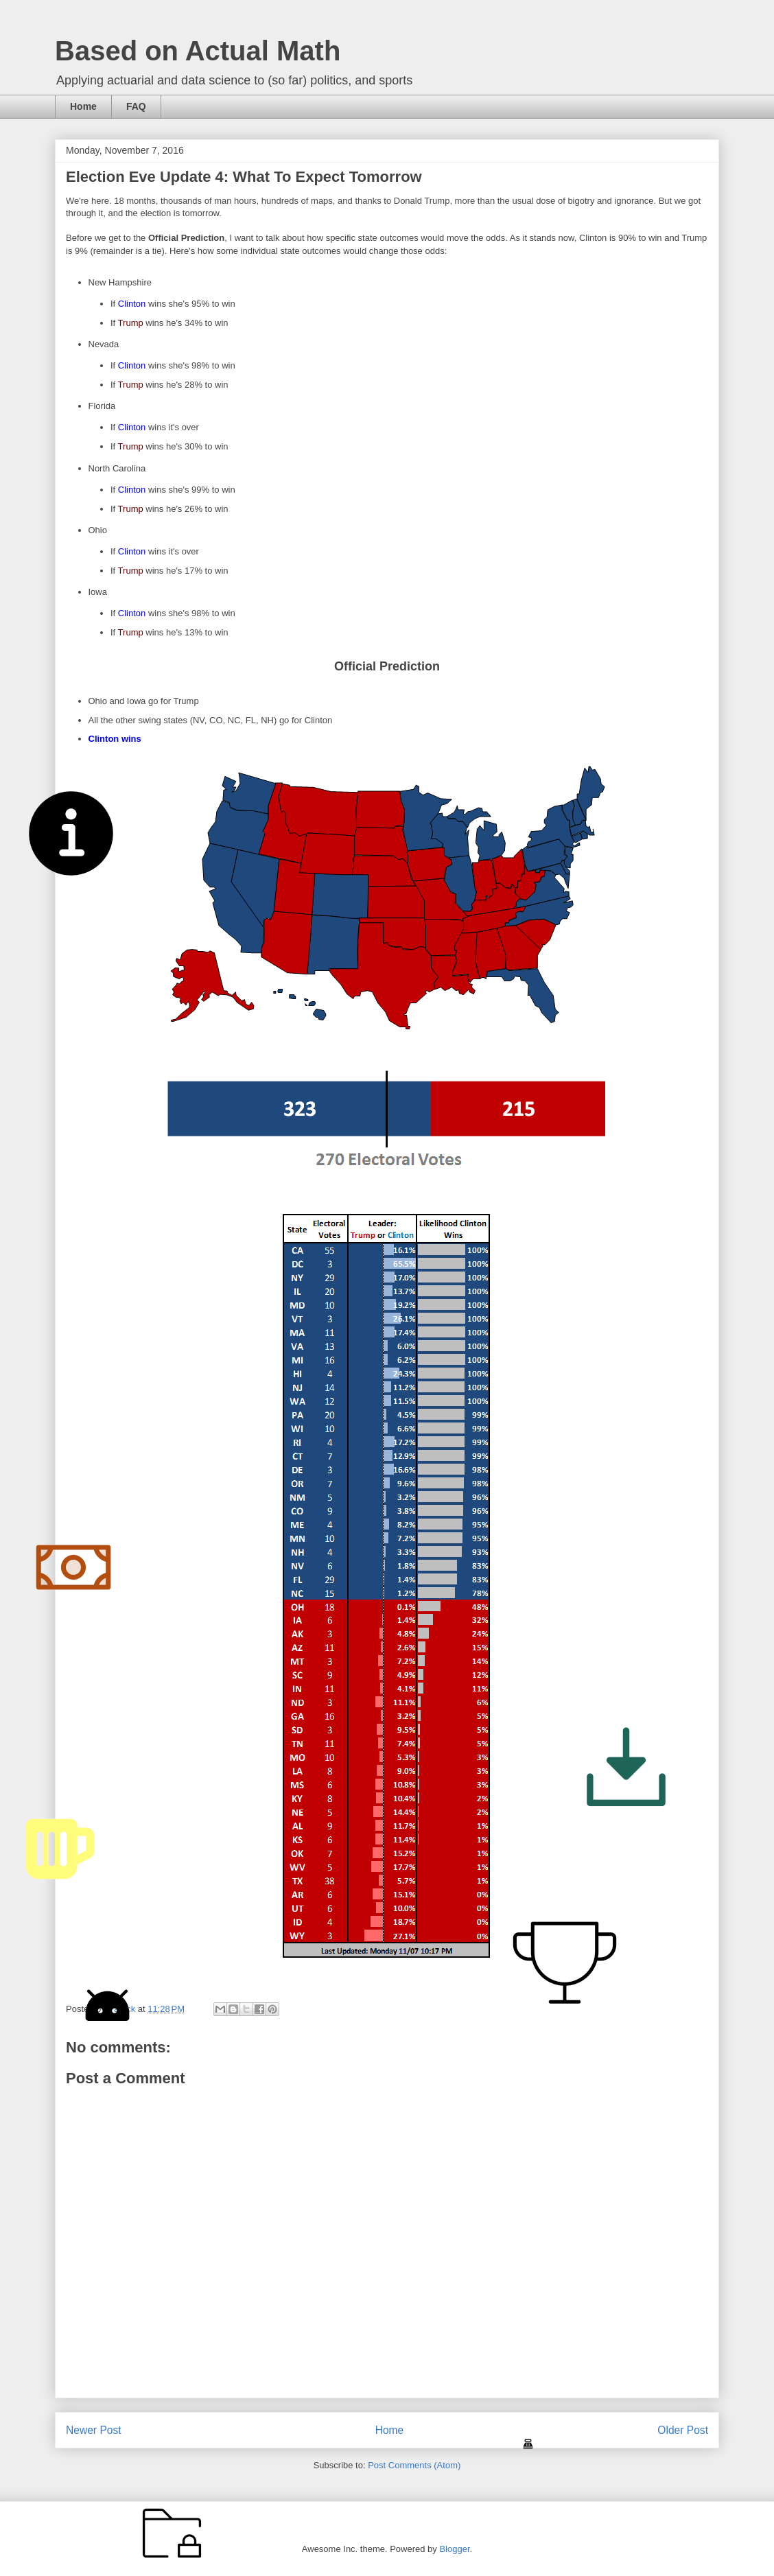 The height and width of the screenshot is (2576, 774). What do you see at coordinates (56, 1849) in the screenshot?
I see `view nearby bars or breweries` at bounding box center [56, 1849].